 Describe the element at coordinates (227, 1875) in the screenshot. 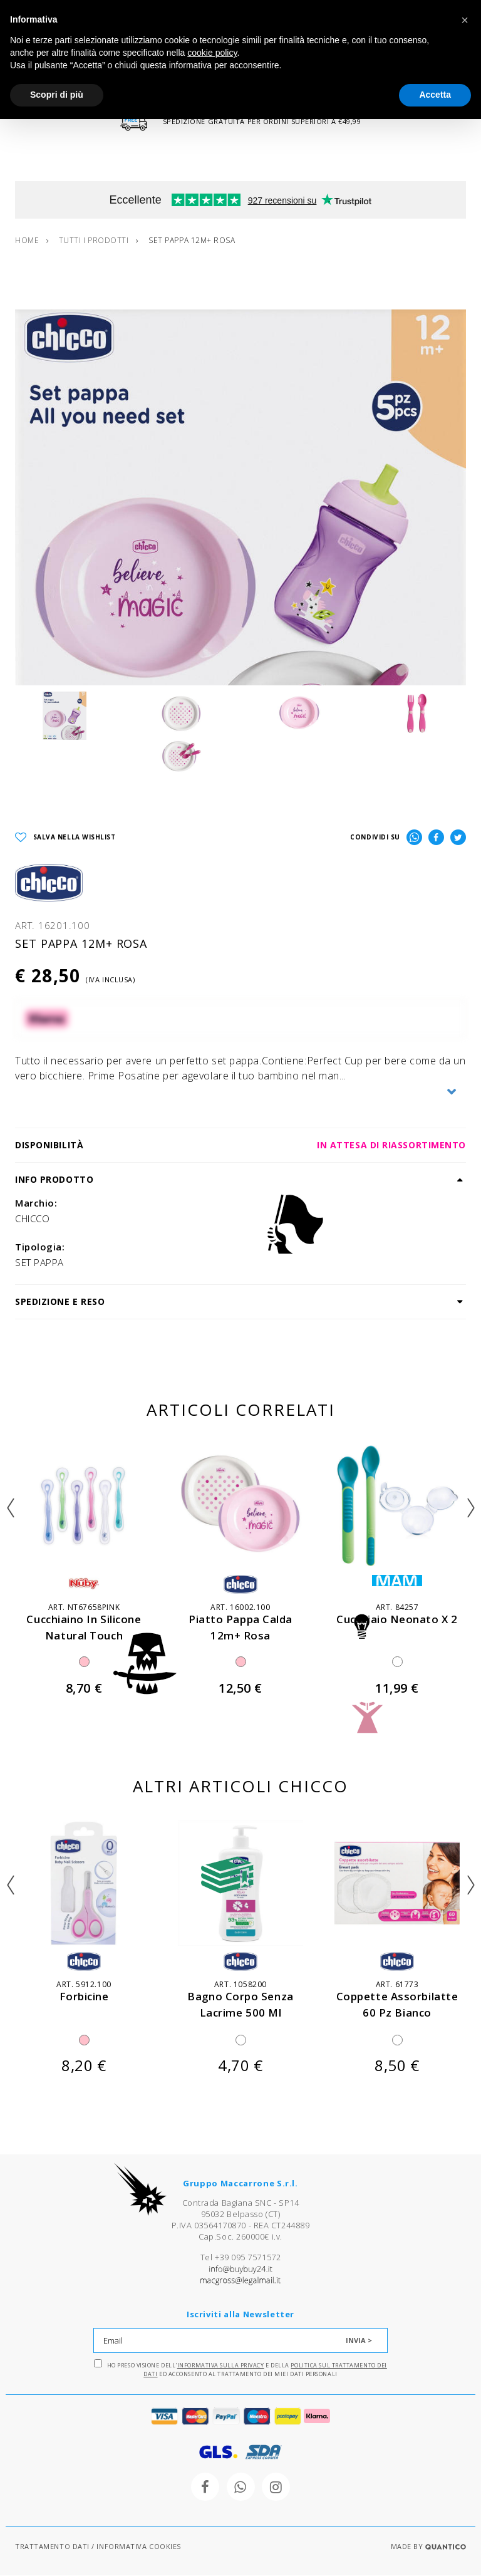

I see `access your library or book collection` at that location.